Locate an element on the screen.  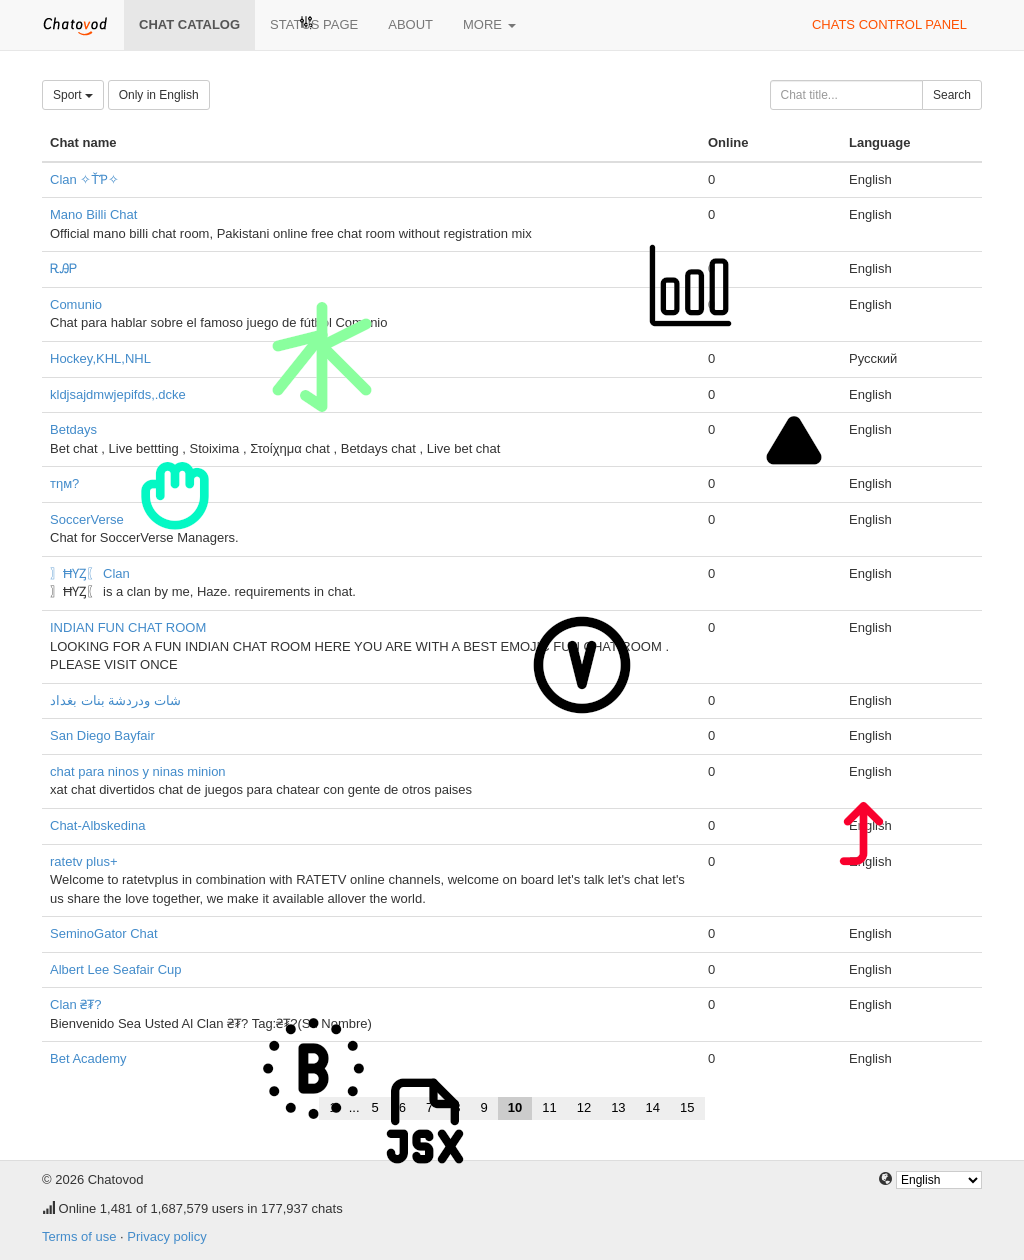
view analytics or statistics is located at coordinates (690, 285).